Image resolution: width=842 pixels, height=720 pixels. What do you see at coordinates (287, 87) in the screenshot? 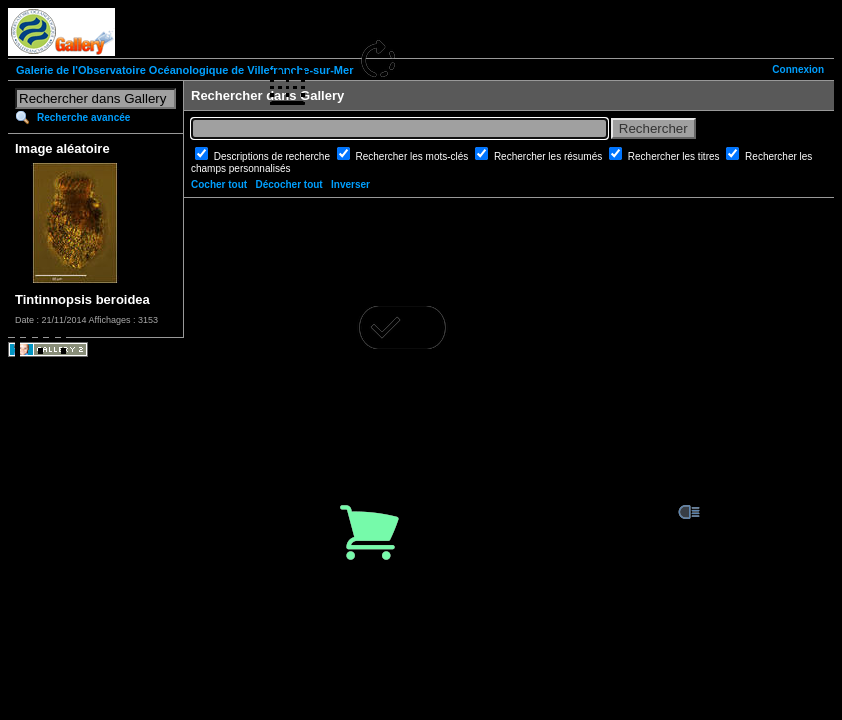
I see `apply bottom border to selected cells` at bounding box center [287, 87].